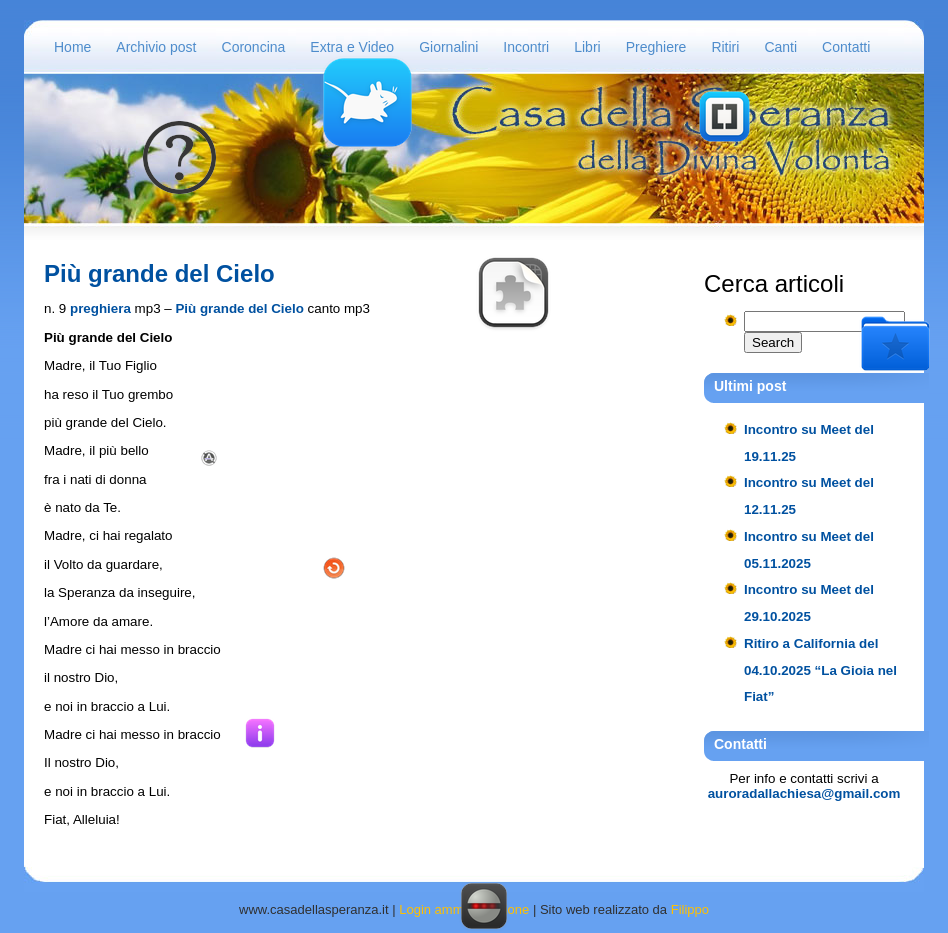  What do you see at coordinates (260, 733) in the screenshot?
I see `access system status notifications` at bounding box center [260, 733].